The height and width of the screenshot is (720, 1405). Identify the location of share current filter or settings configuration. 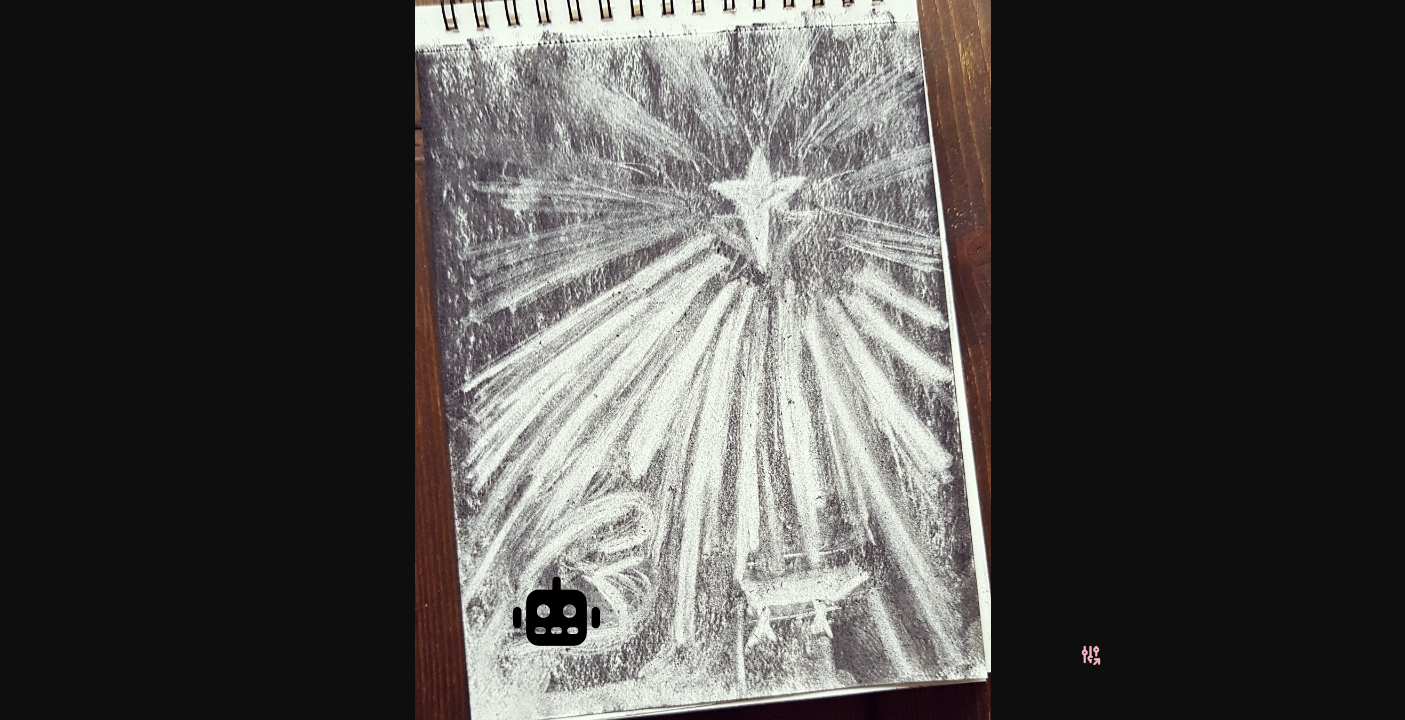
(1090, 654).